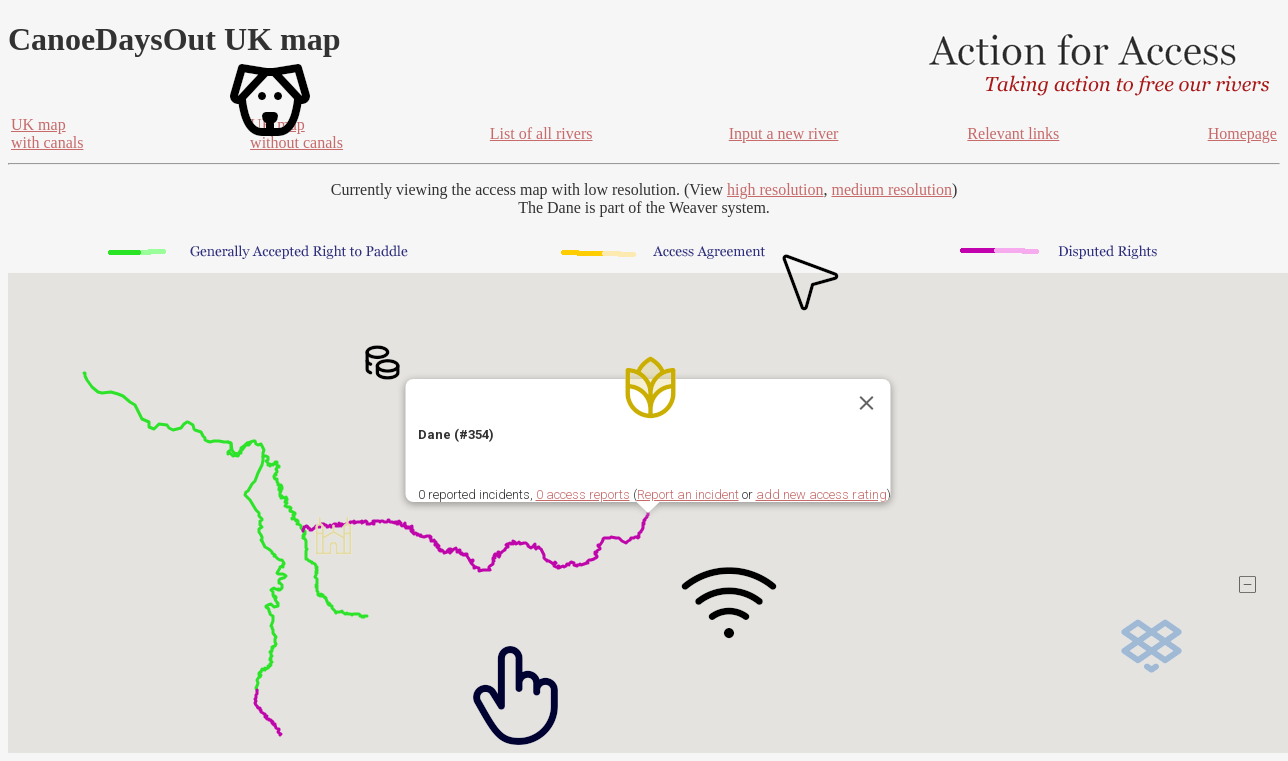 The width and height of the screenshot is (1288, 761). Describe the element at coordinates (1247, 584) in the screenshot. I see `remove an item from a list or collection` at that location.